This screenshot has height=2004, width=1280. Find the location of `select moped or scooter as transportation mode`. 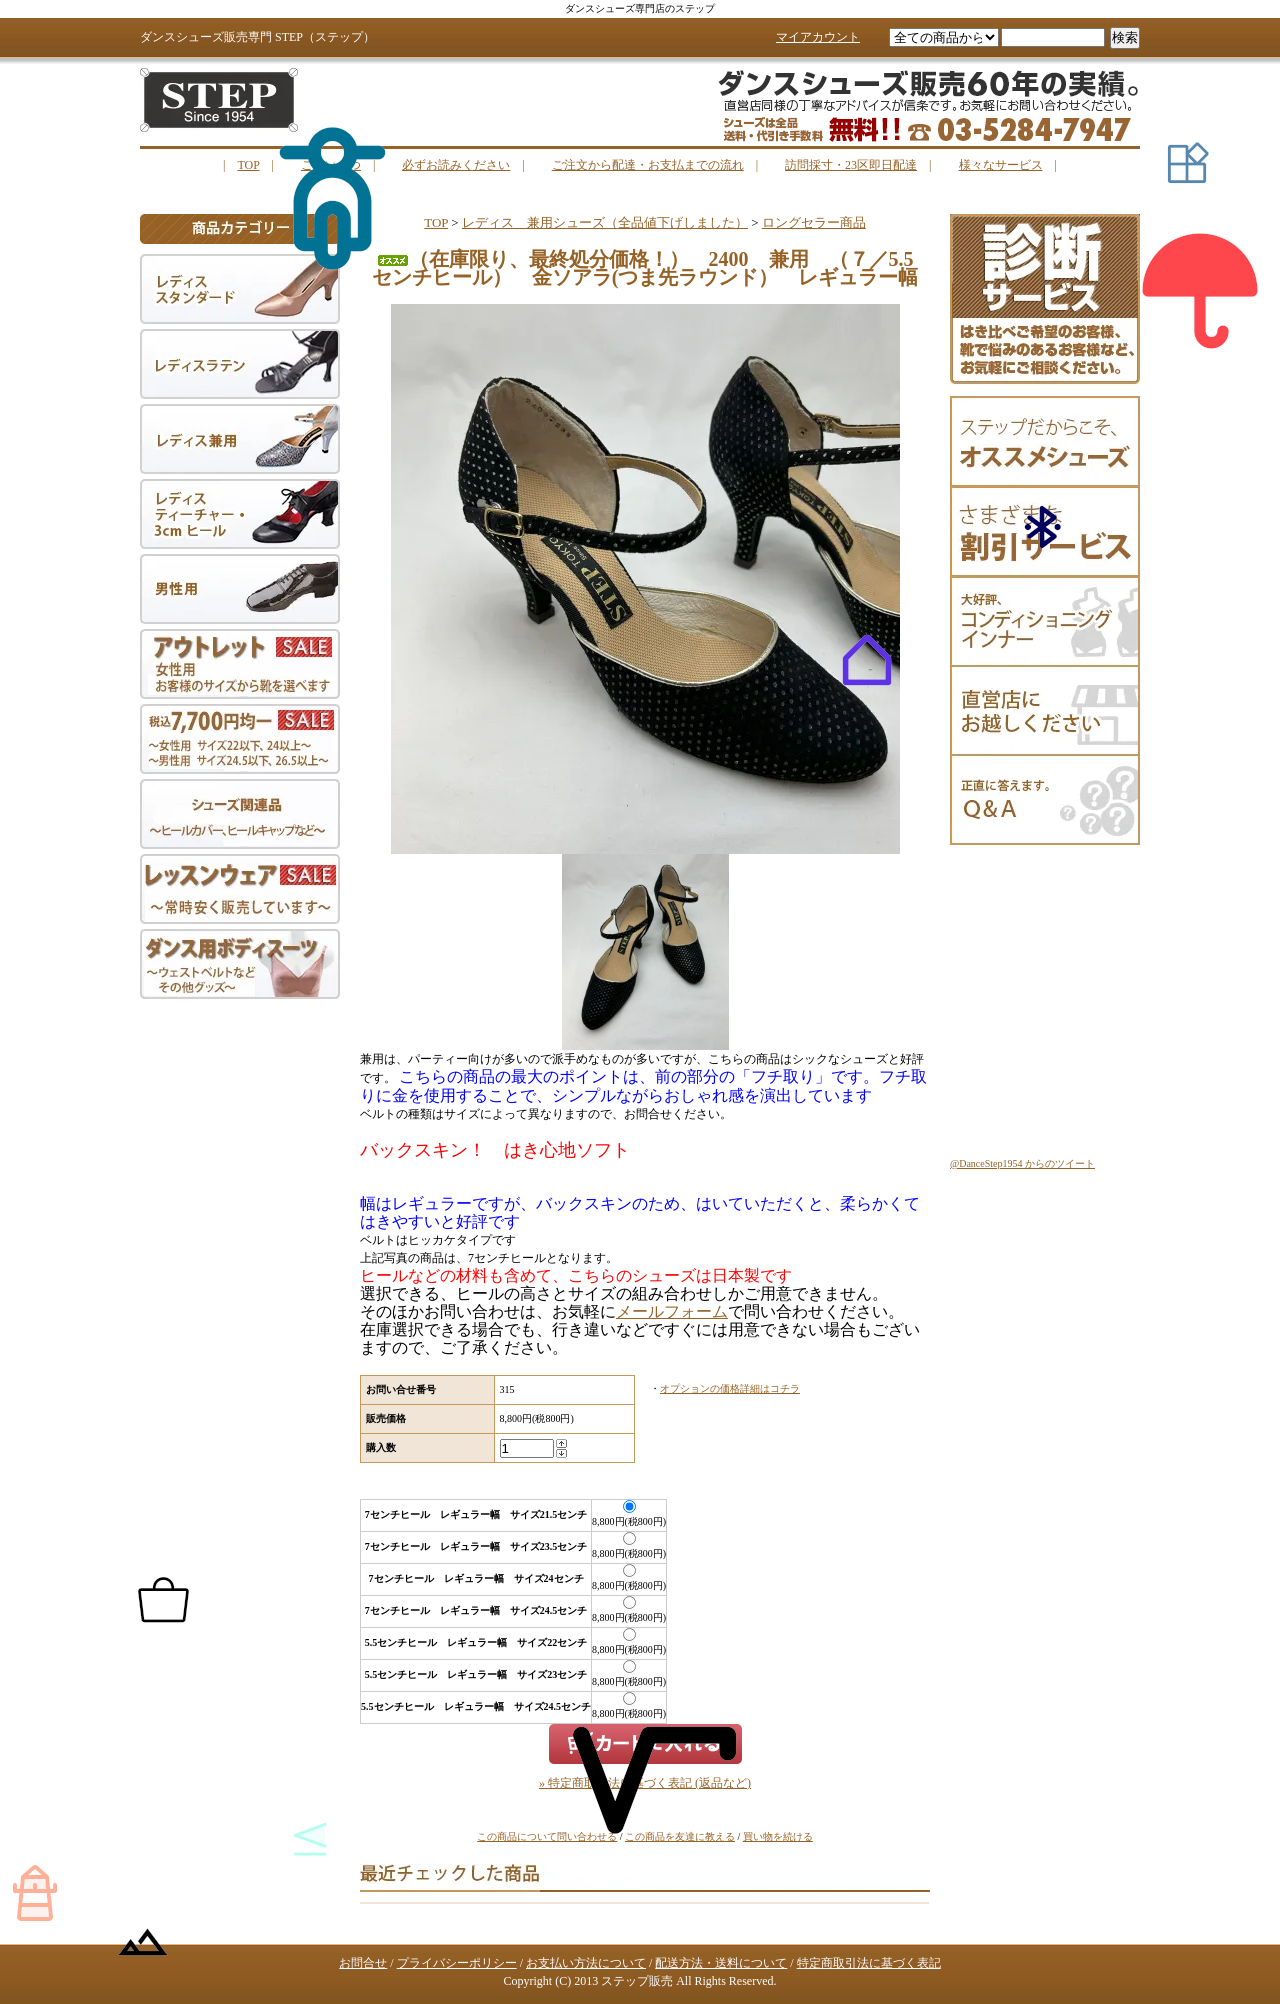

select moped or scooter as transportation mode is located at coordinates (332, 198).